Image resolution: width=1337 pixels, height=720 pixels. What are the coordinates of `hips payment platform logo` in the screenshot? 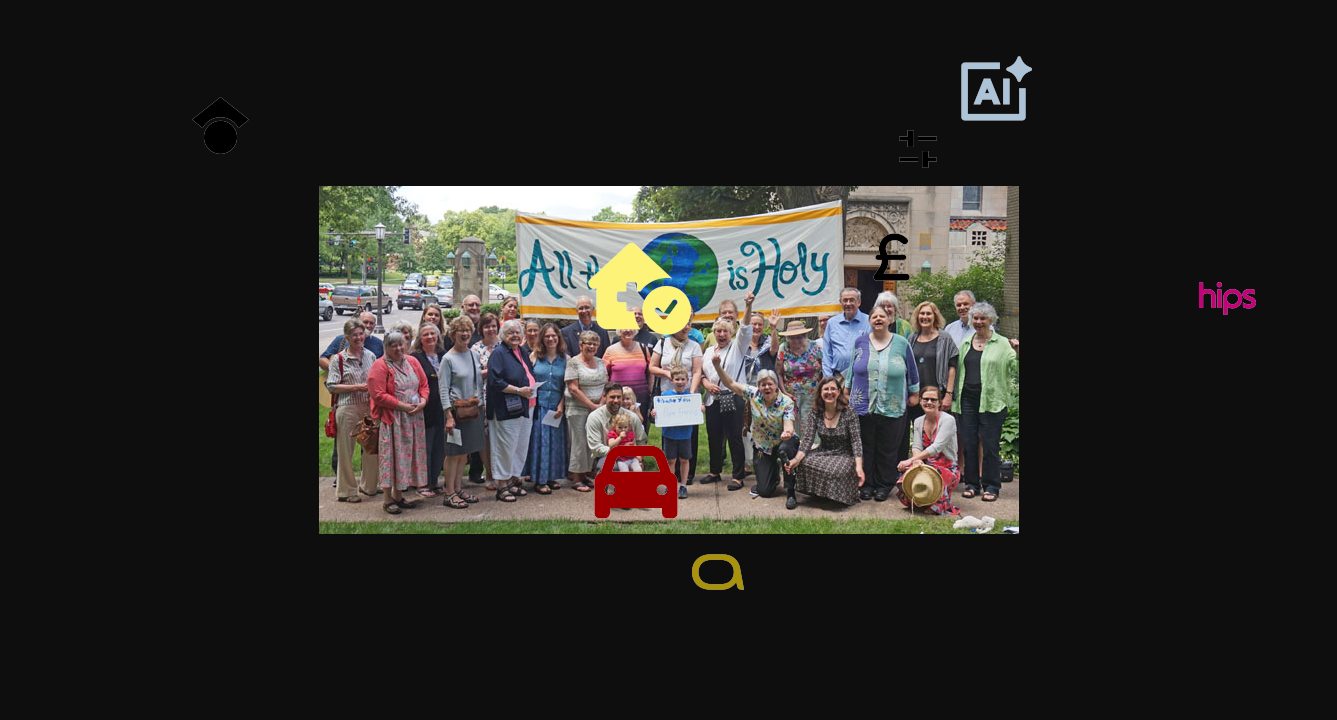 It's located at (1227, 298).